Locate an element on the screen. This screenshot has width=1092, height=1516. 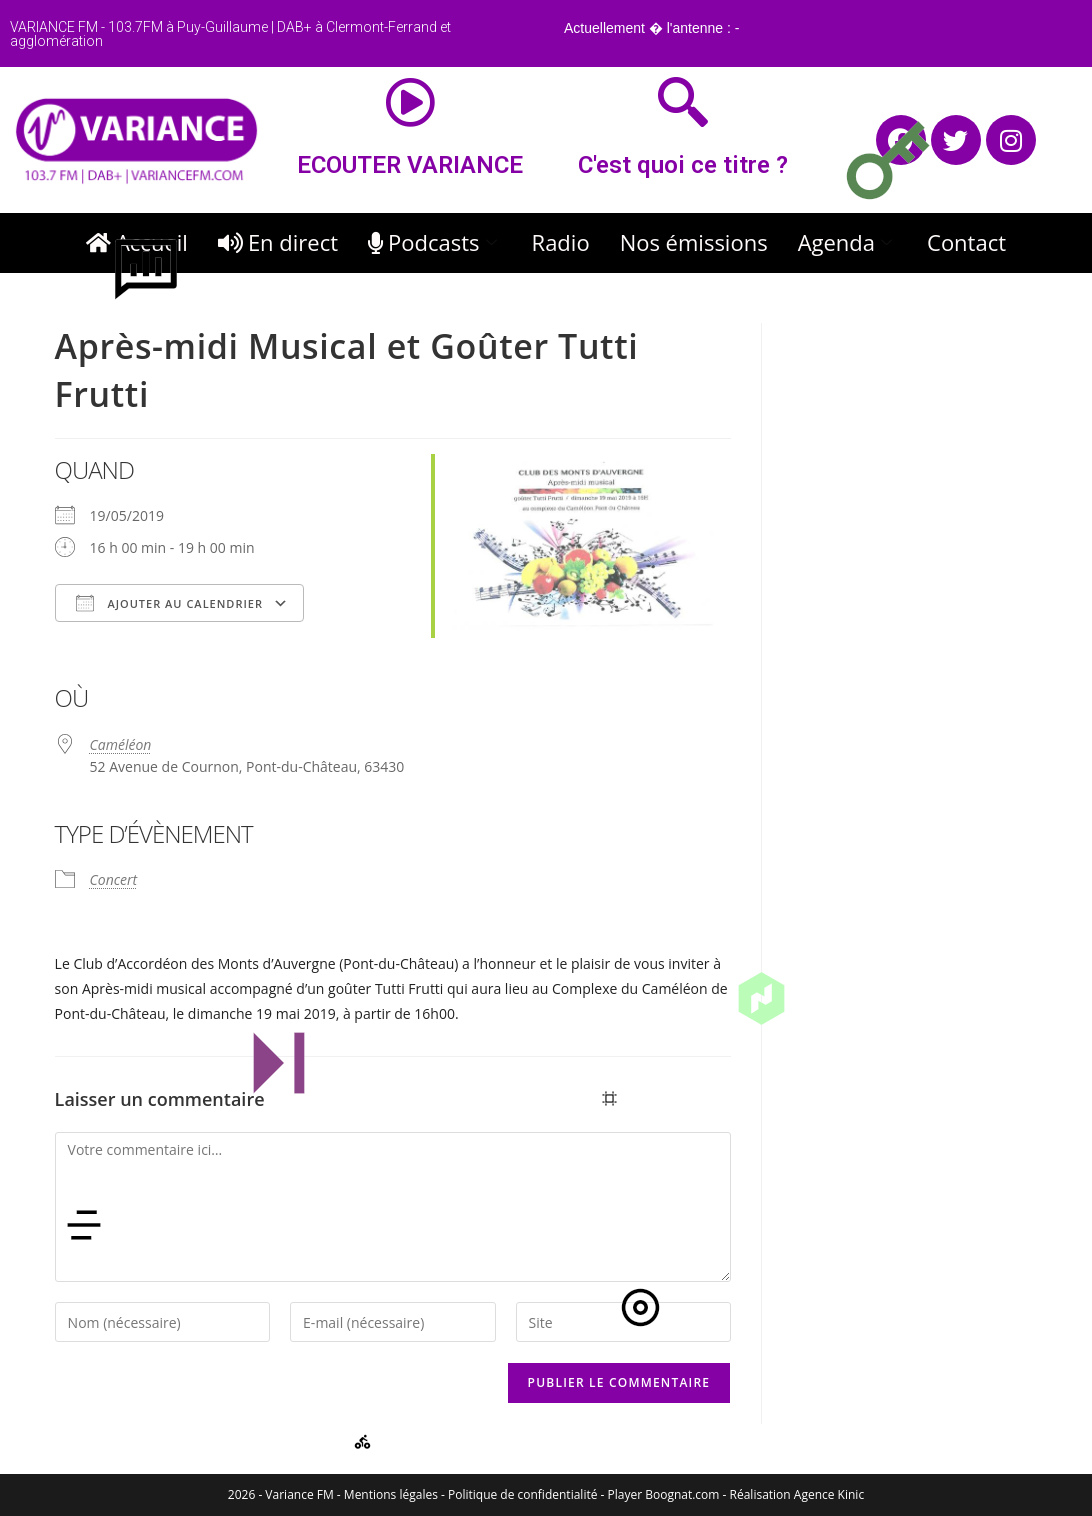
create a poll in chat is located at coordinates (146, 267).